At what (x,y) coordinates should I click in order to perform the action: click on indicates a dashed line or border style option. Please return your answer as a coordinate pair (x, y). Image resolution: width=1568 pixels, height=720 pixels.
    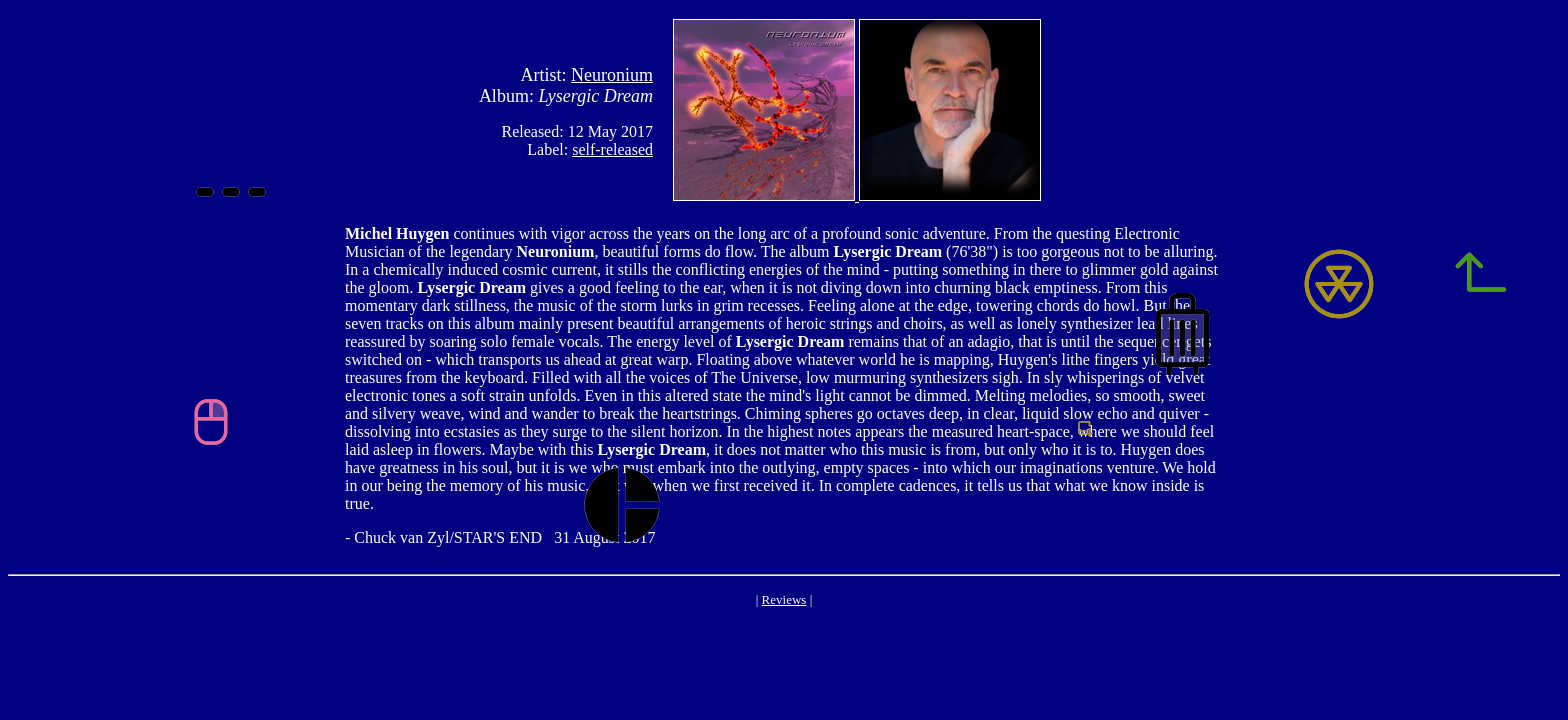
    Looking at the image, I should click on (231, 192).